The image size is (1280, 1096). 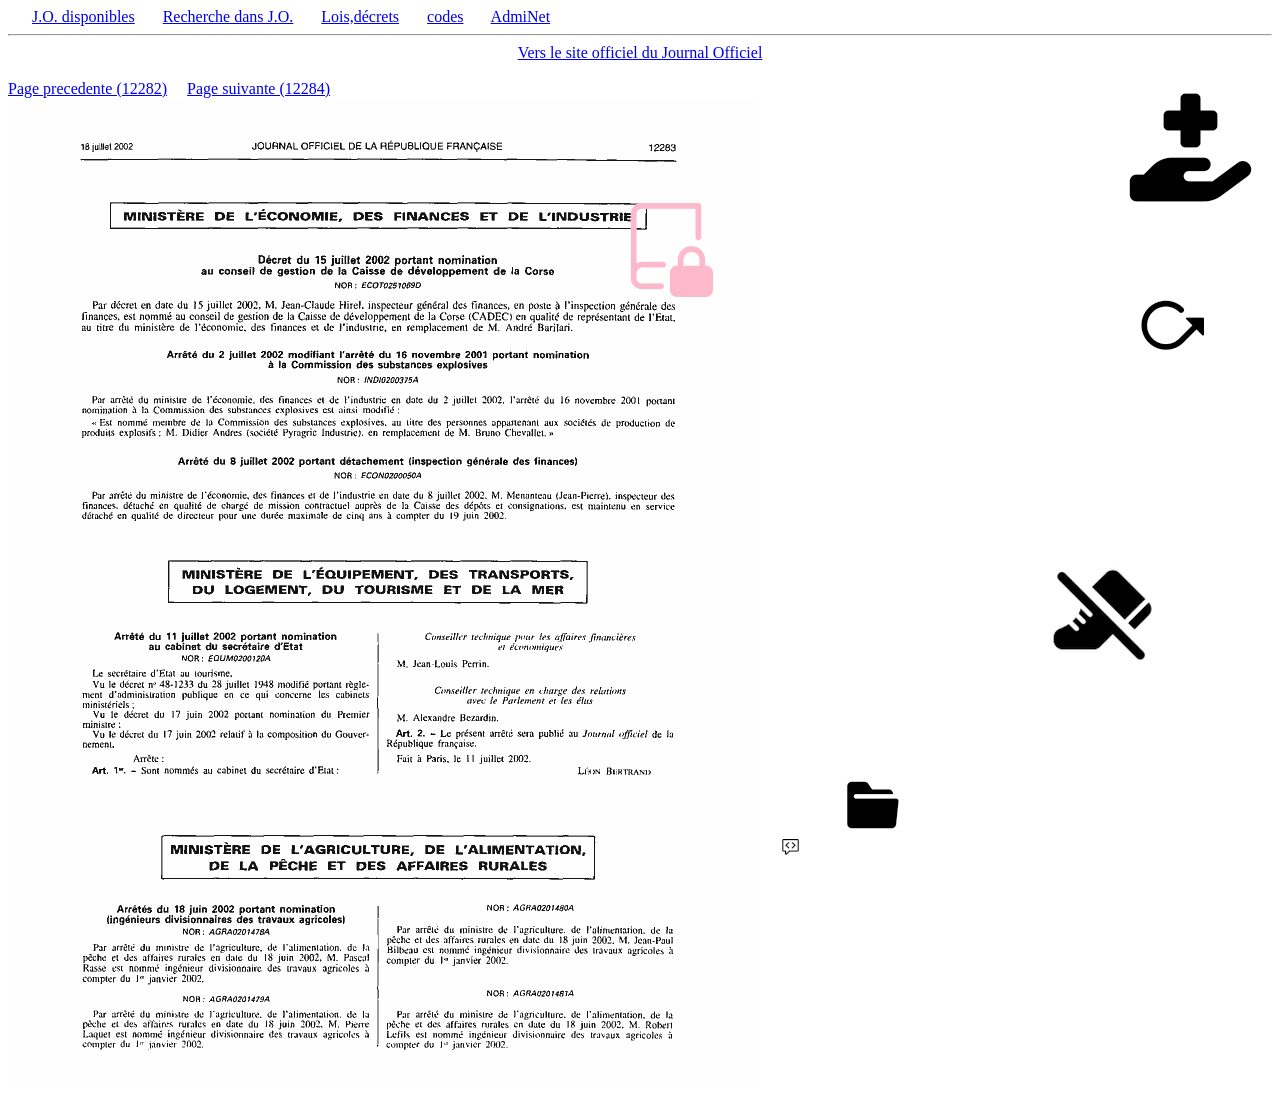 What do you see at coordinates (1190, 147) in the screenshot?
I see `access medical or healthcare services` at bounding box center [1190, 147].